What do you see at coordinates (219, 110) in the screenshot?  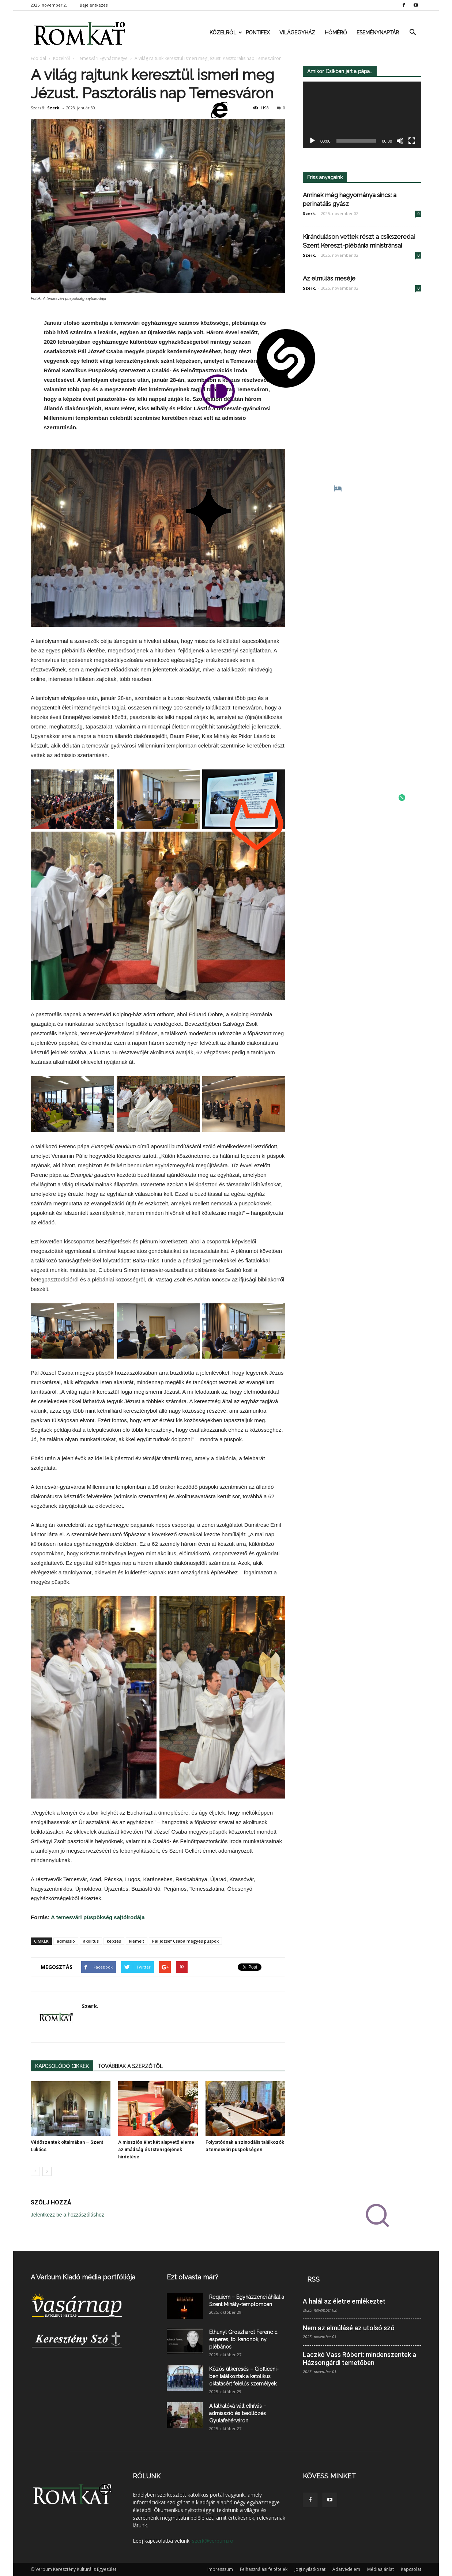 I see `open Internet Explorer browser` at bounding box center [219, 110].